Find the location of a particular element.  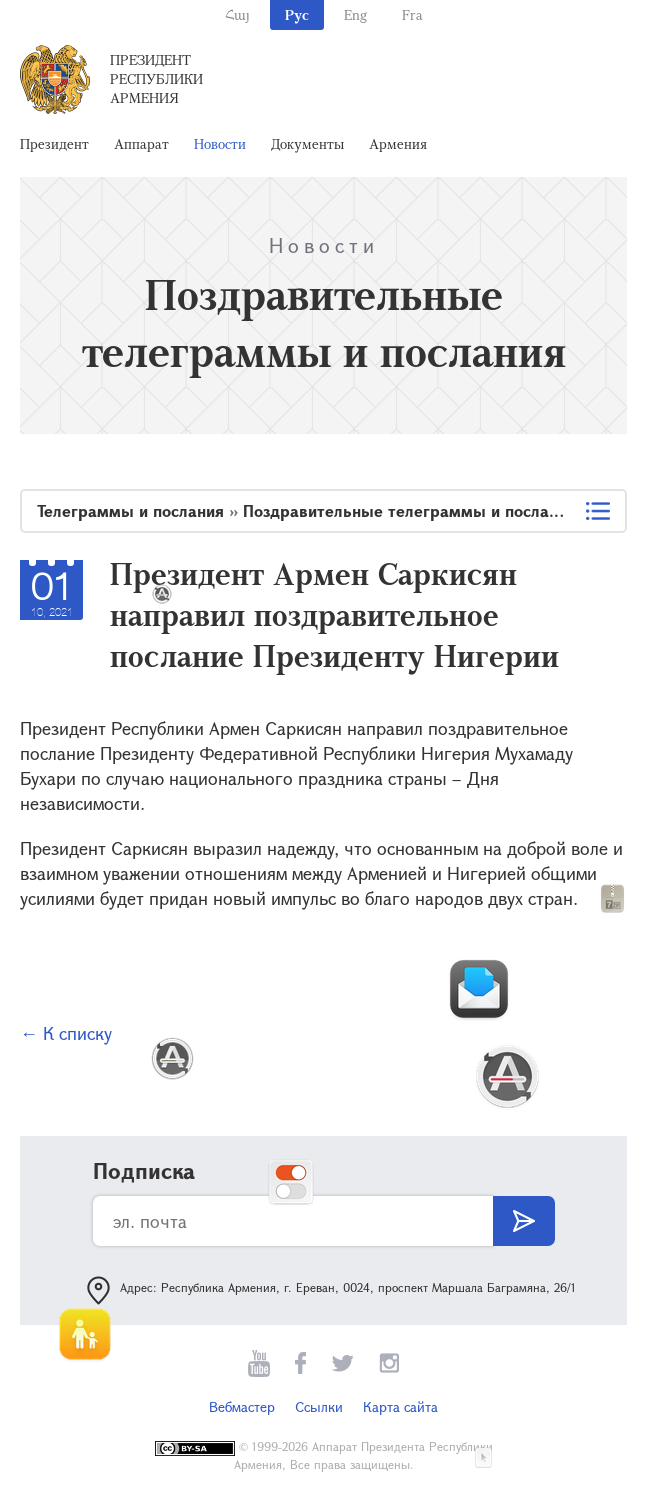

a 7z compressed archive file is located at coordinates (612, 898).